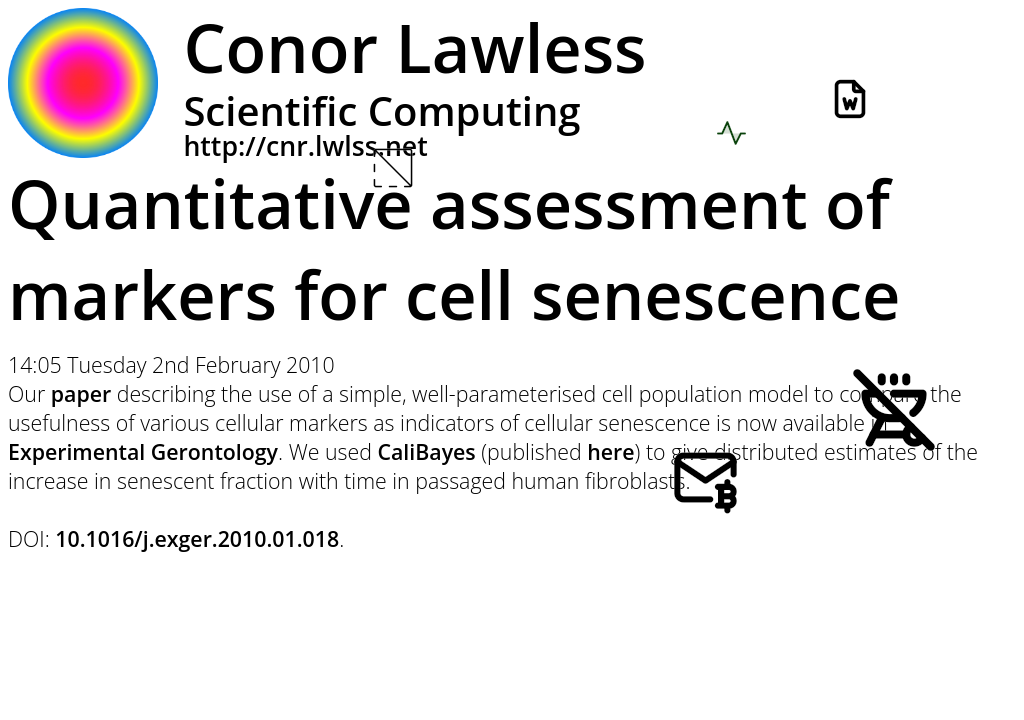 This screenshot has width=1024, height=720. Describe the element at coordinates (850, 99) in the screenshot. I see `open a Microsoft Word document` at that location.